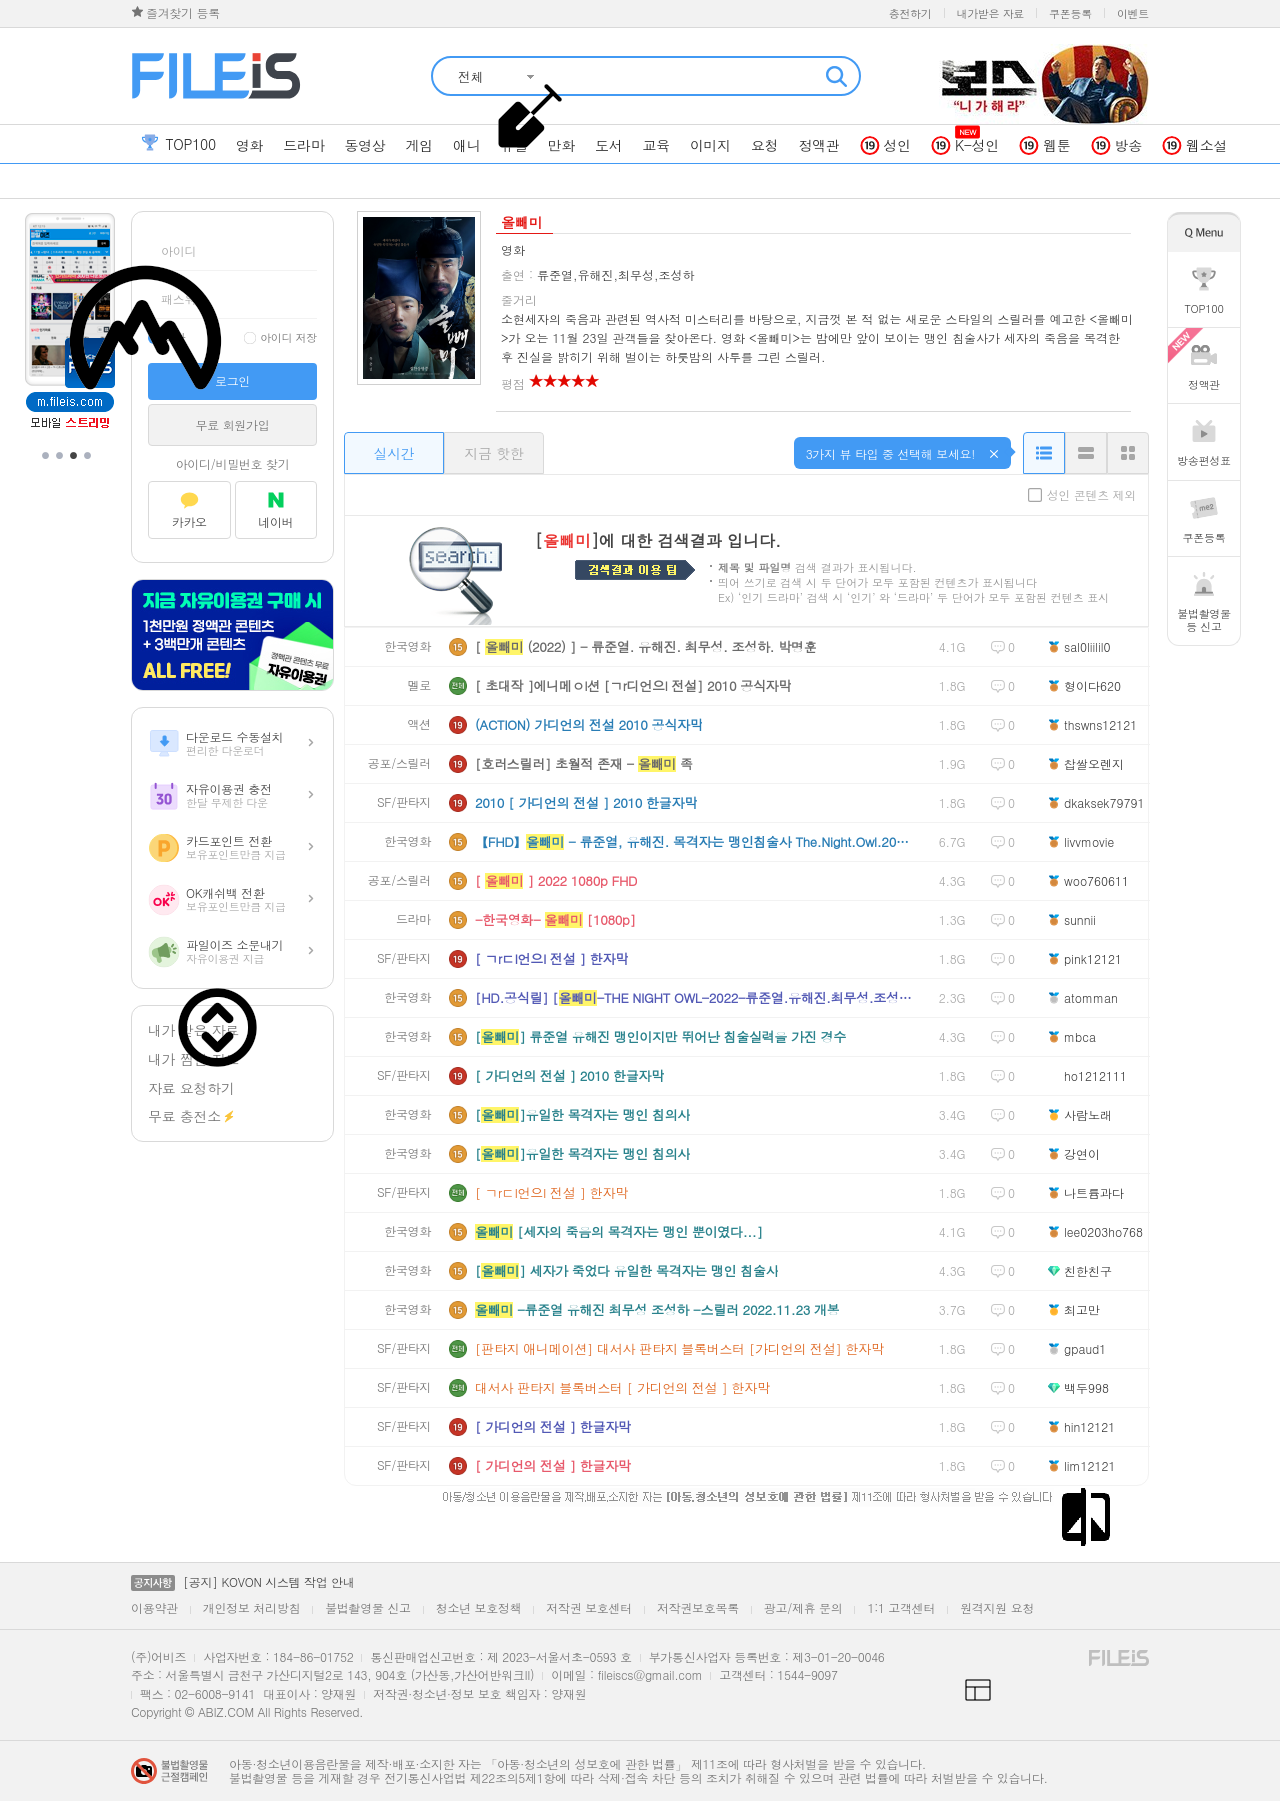  I want to click on expand or collapse content, so click(217, 1027).